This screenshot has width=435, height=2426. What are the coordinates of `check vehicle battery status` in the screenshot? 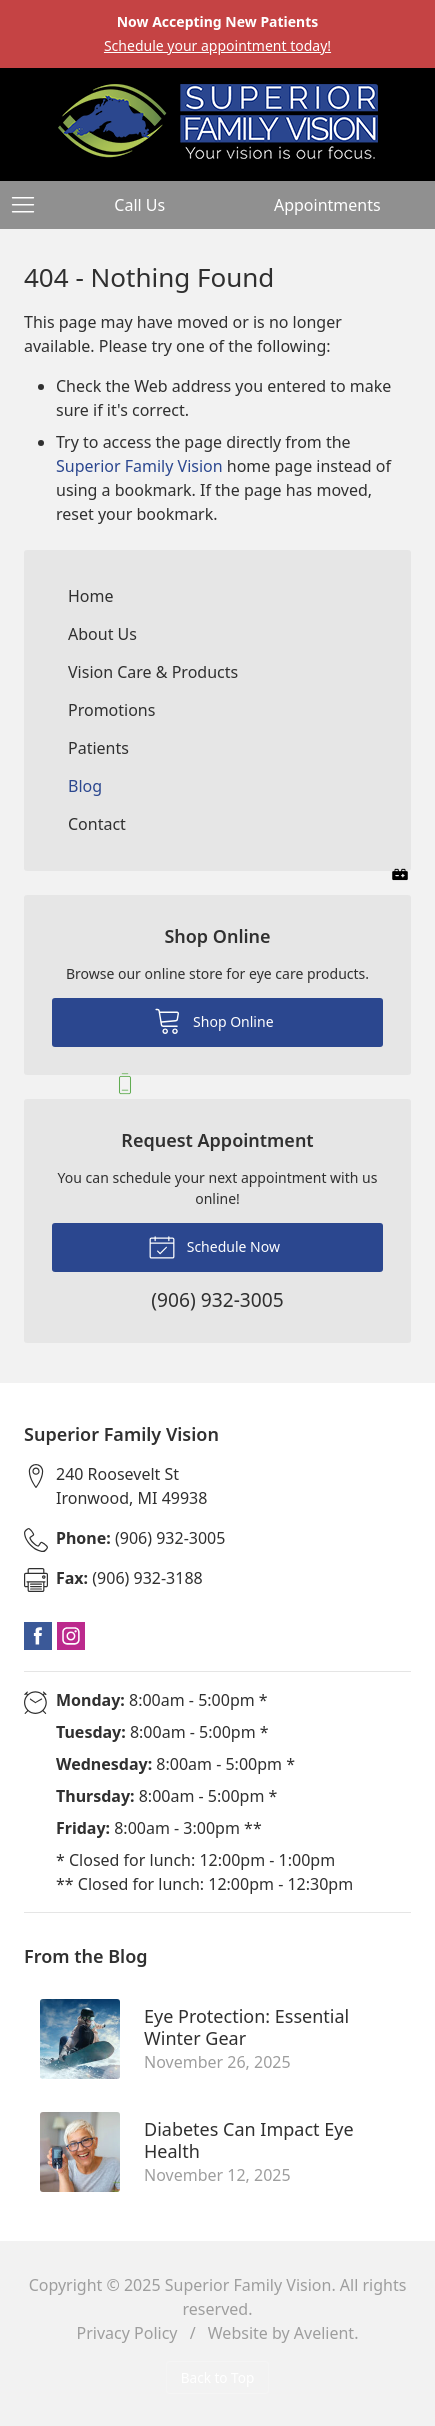 It's located at (400, 875).